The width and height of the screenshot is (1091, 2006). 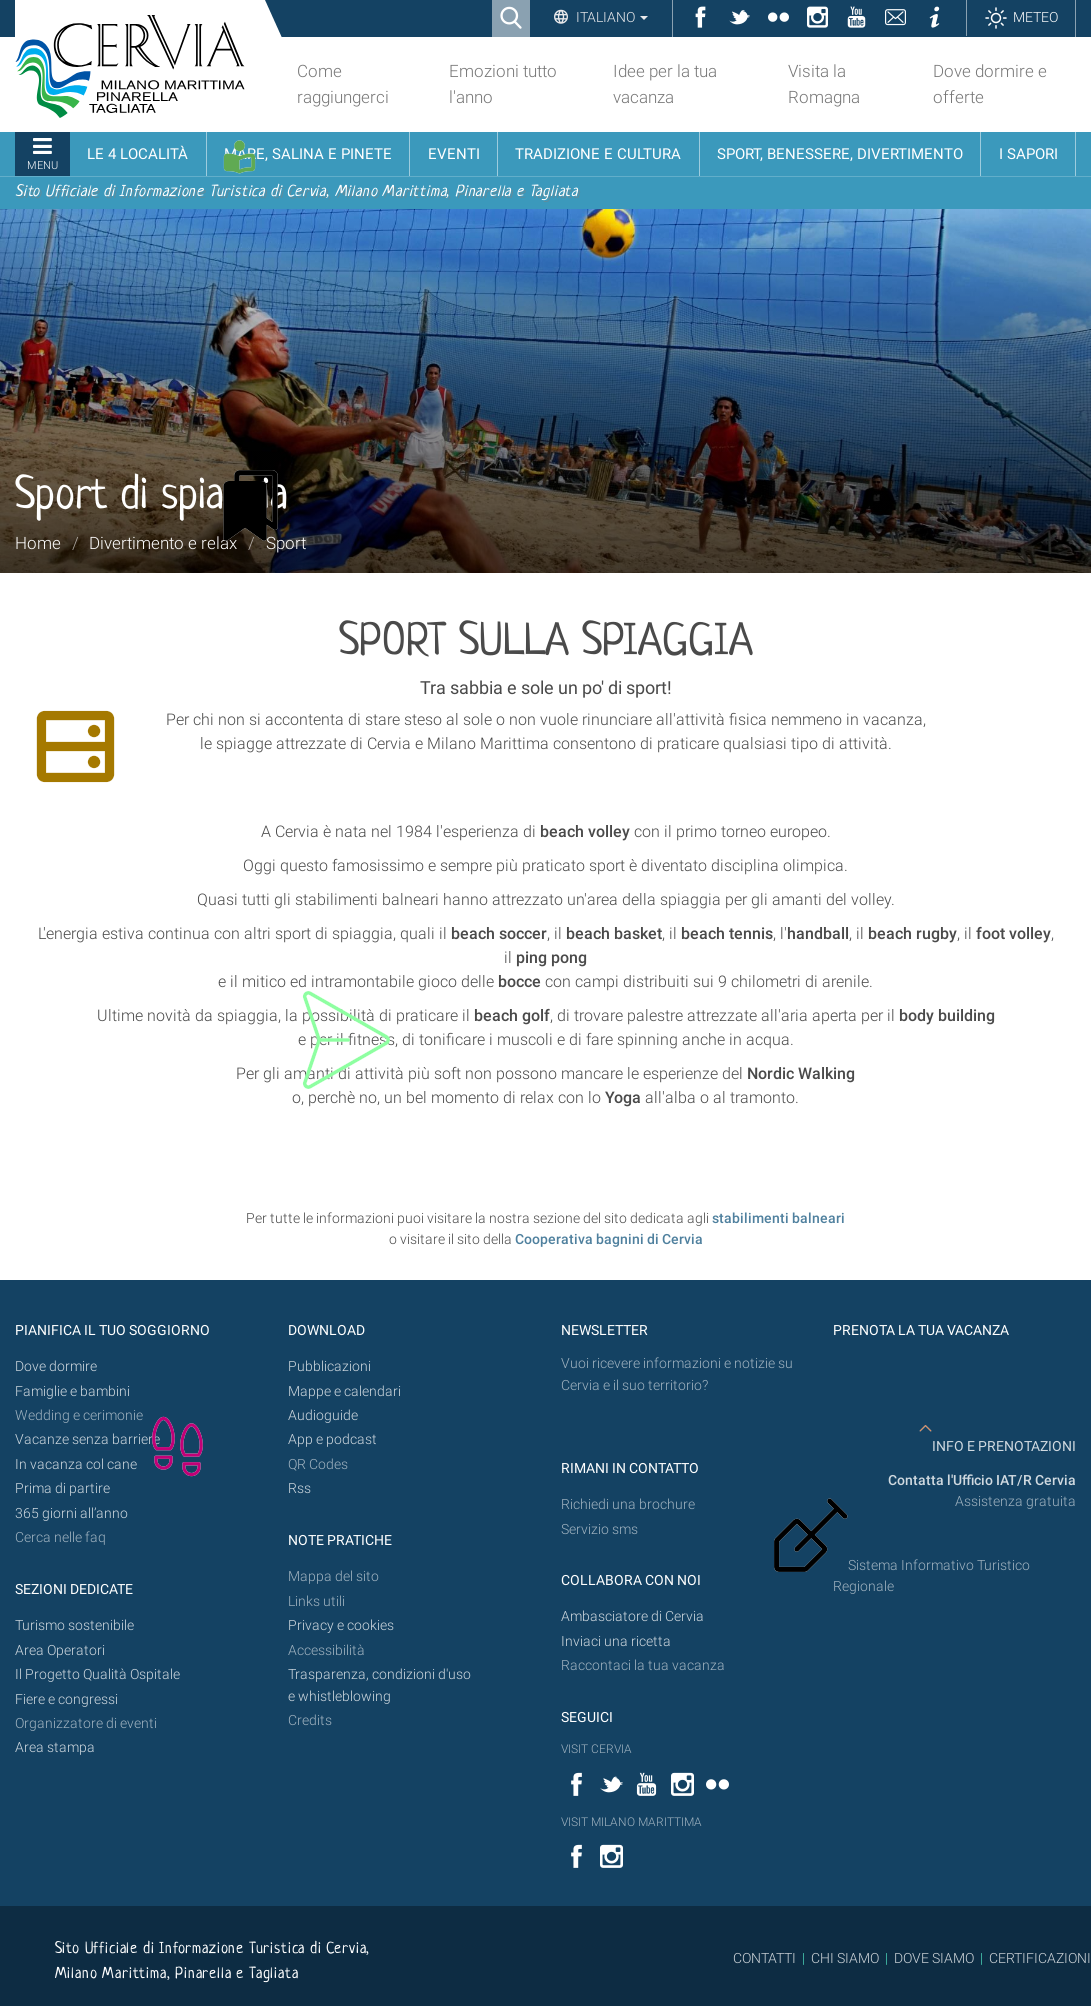 I want to click on open reading mode, so click(x=239, y=157).